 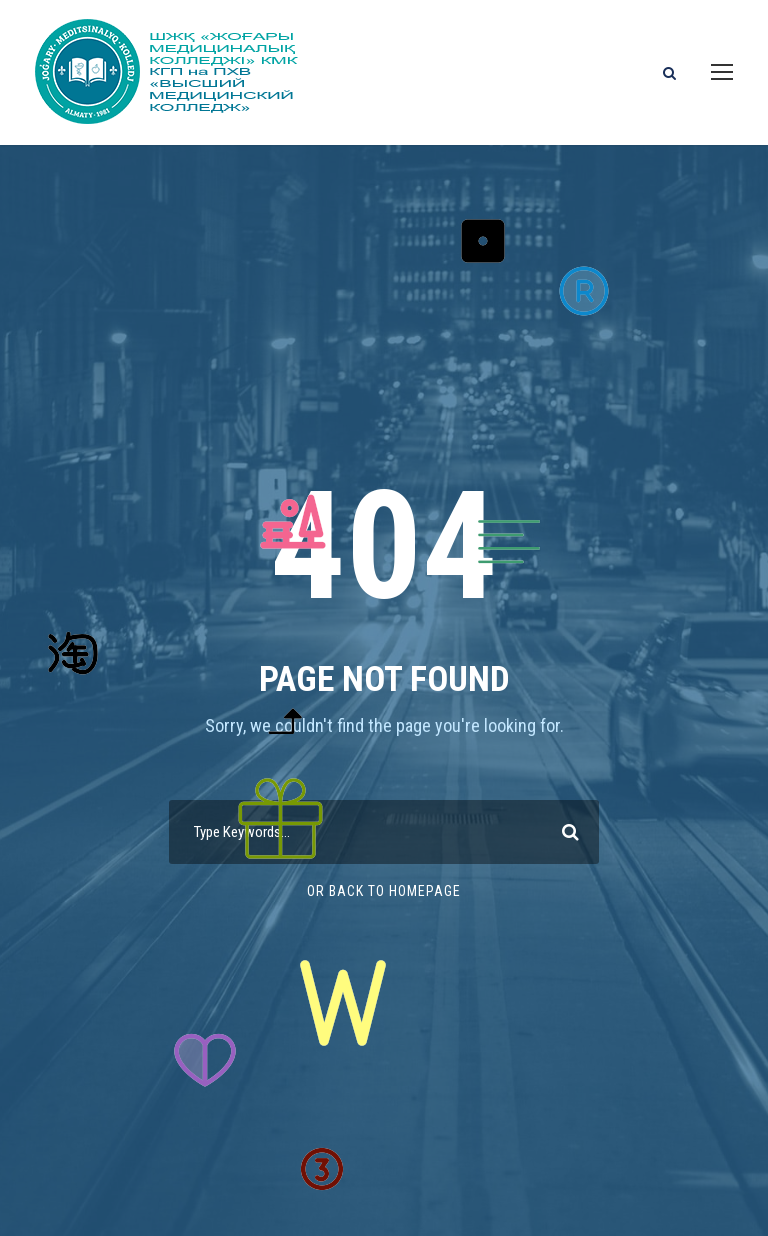 What do you see at coordinates (280, 823) in the screenshot?
I see `view or redeem a gift` at bounding box center [280, 823].